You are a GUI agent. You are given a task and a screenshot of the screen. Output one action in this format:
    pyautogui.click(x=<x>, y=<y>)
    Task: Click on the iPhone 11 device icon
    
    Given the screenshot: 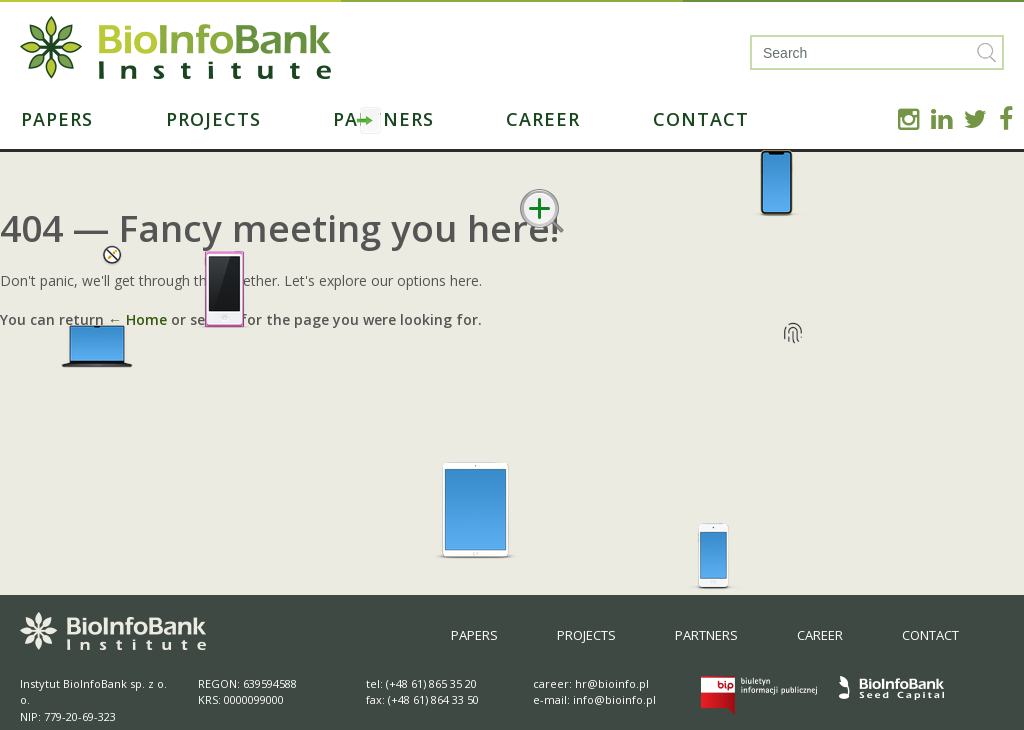 What is the action you would take?
    pyautogui.click(x=776, y=183)
    